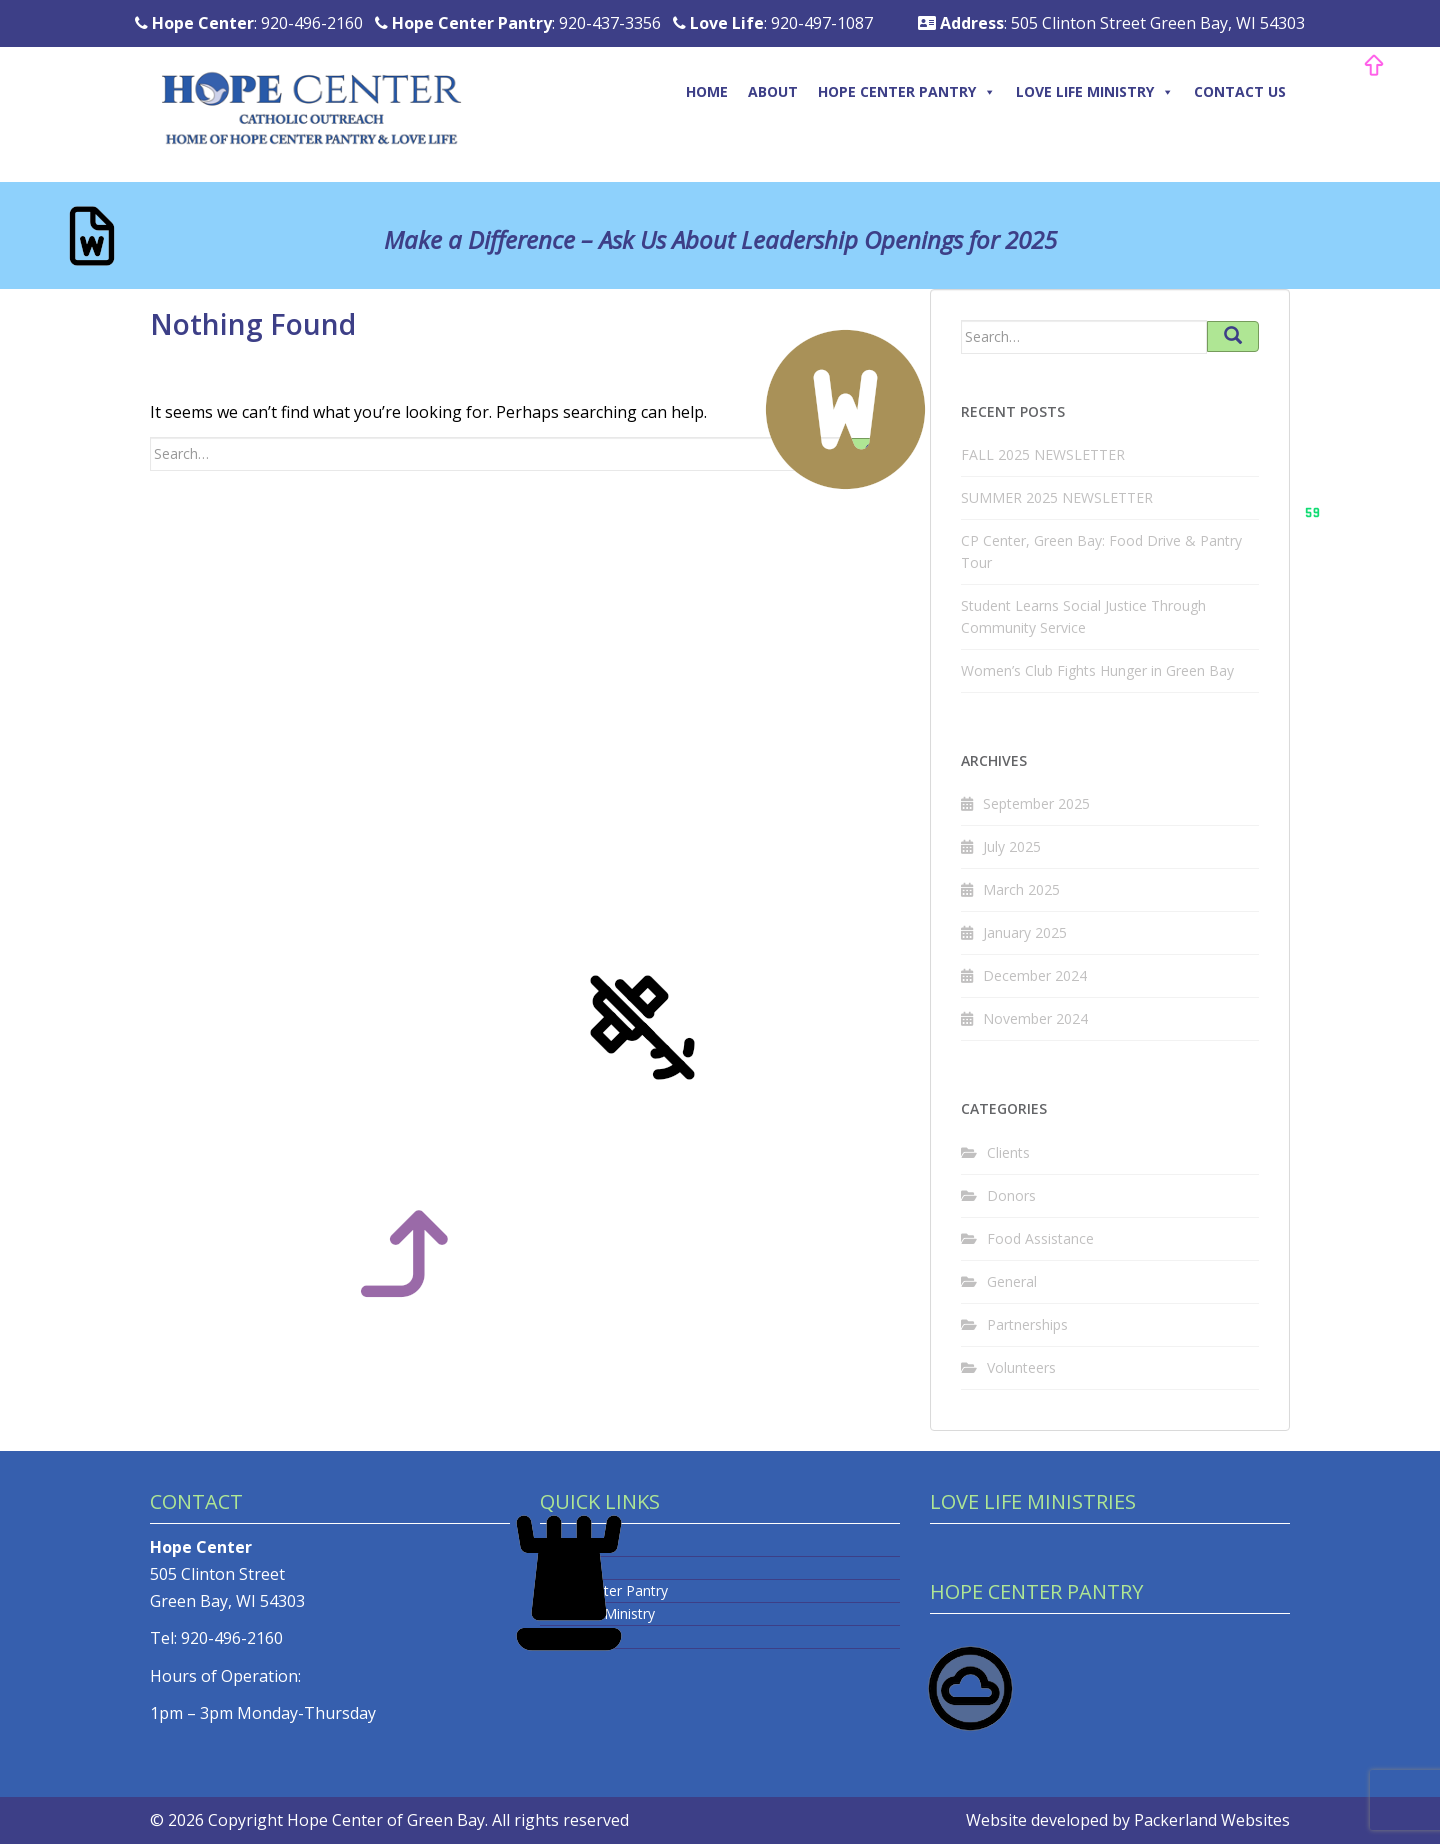 Image resolution: width=1440 pixels, height=1844 pixels. What do you see at coordinates (569, 1583) in the screenshot?
I see `play chess or access board games` at bounding box center [569, 1583].